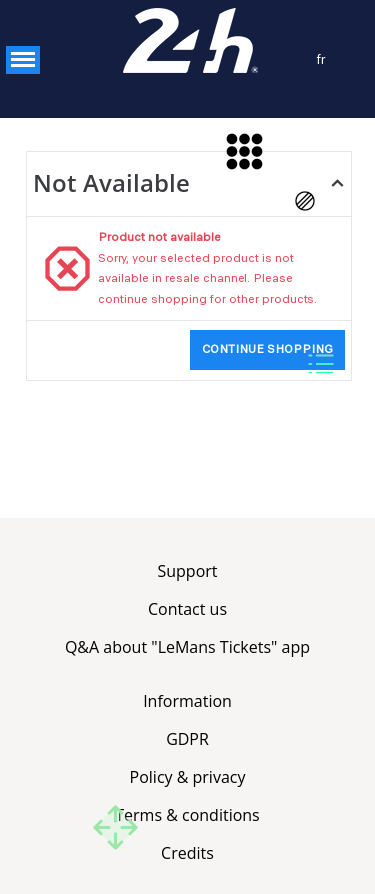  Describe the element at coordinates (321, 364) in the screenshot. I see `view items in a list format` at that location.